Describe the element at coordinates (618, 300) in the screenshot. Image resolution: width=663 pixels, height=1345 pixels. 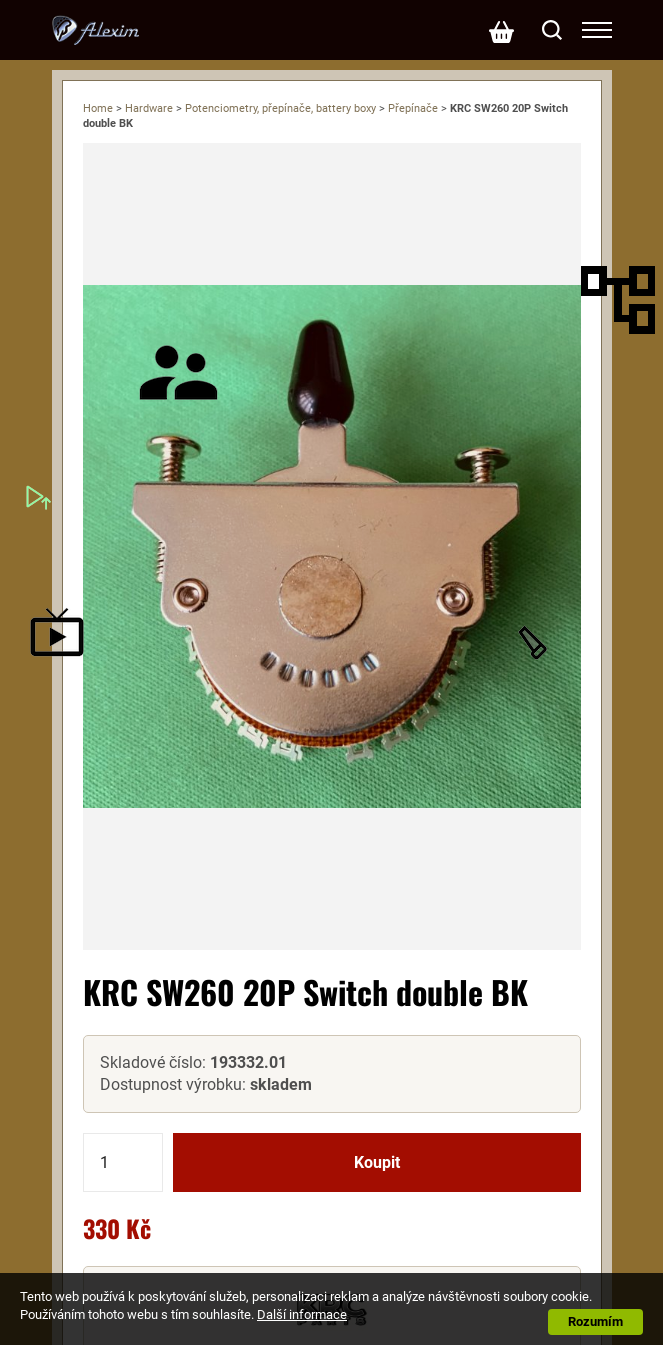
I see `view organizational hierarchy or structure` at that location.